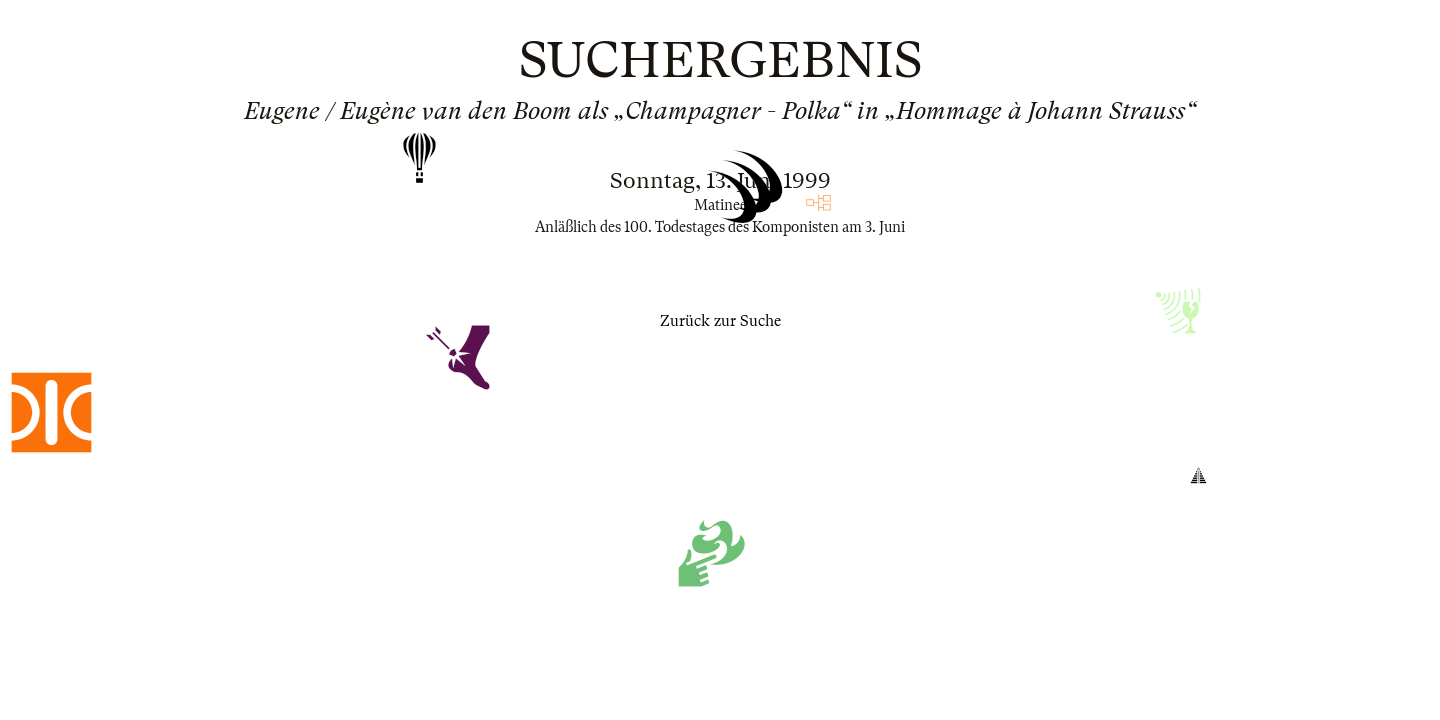 The height and width of the screenshot is (720, 1440). Describe the element at coordinates (711, 553) in the screenshot. I see `indicates a "hot" or trending item` at that location.